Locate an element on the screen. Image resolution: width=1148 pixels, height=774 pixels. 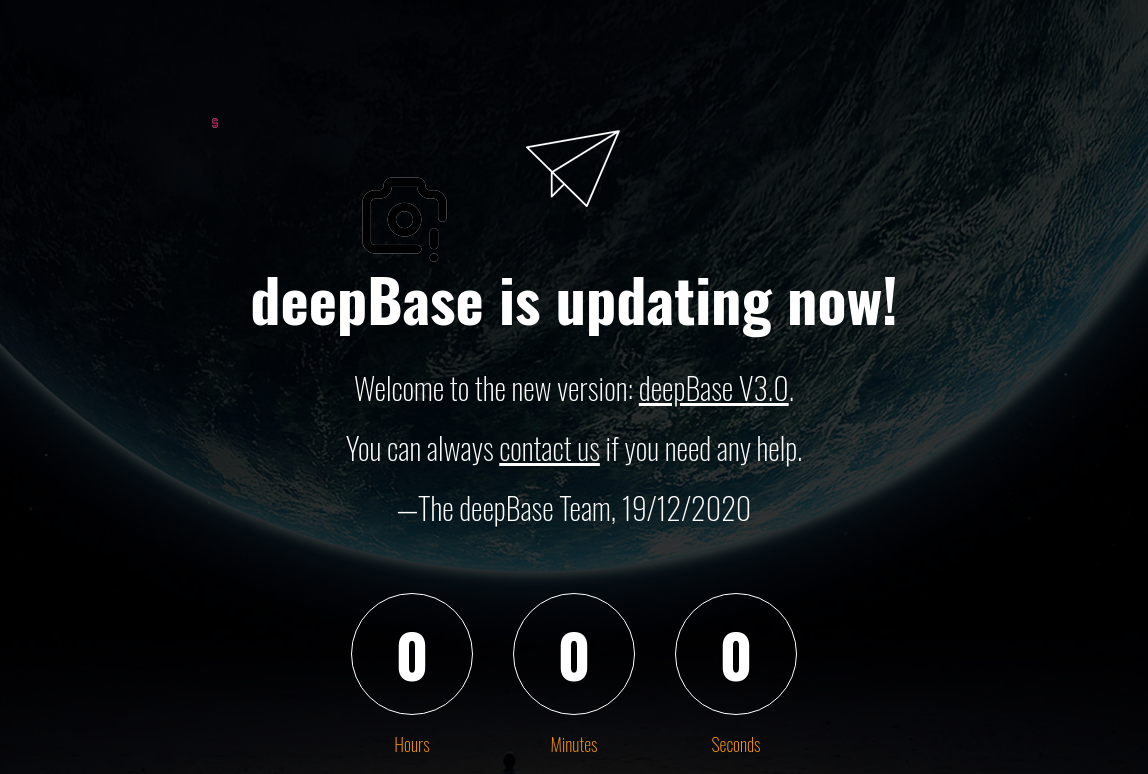
indicates small size option is located at coordinates (215, 123).